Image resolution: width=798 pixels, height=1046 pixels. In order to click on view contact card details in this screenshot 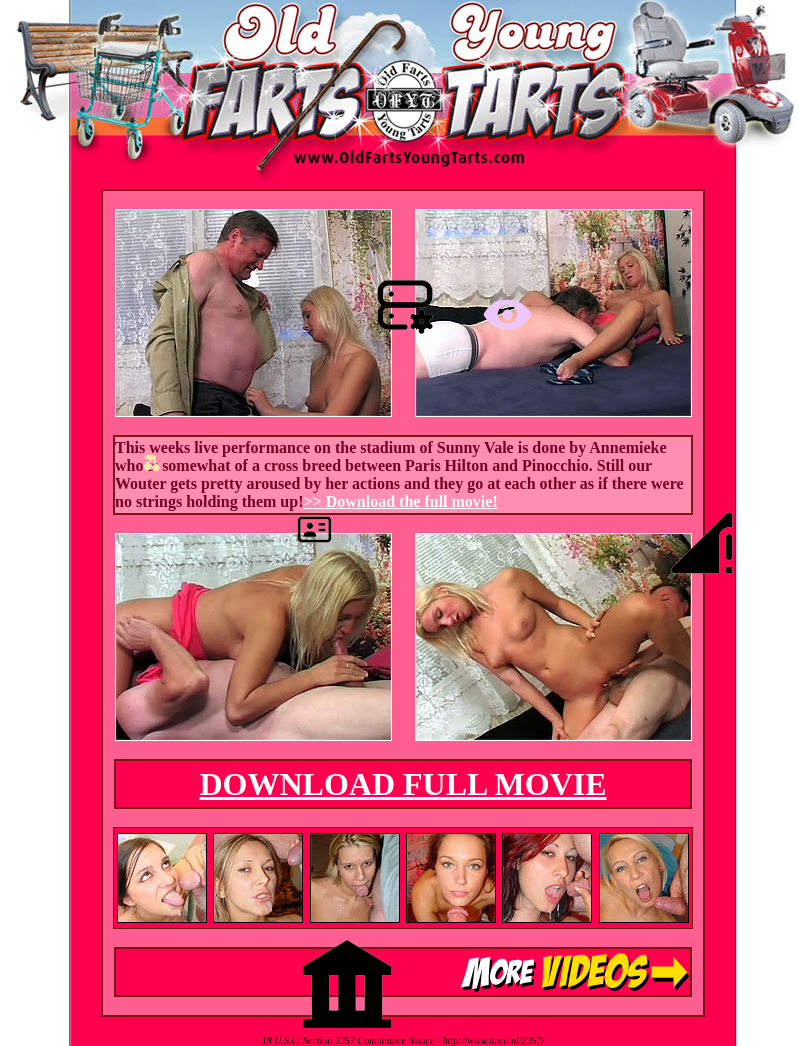, I will do `click(314, 529)`.